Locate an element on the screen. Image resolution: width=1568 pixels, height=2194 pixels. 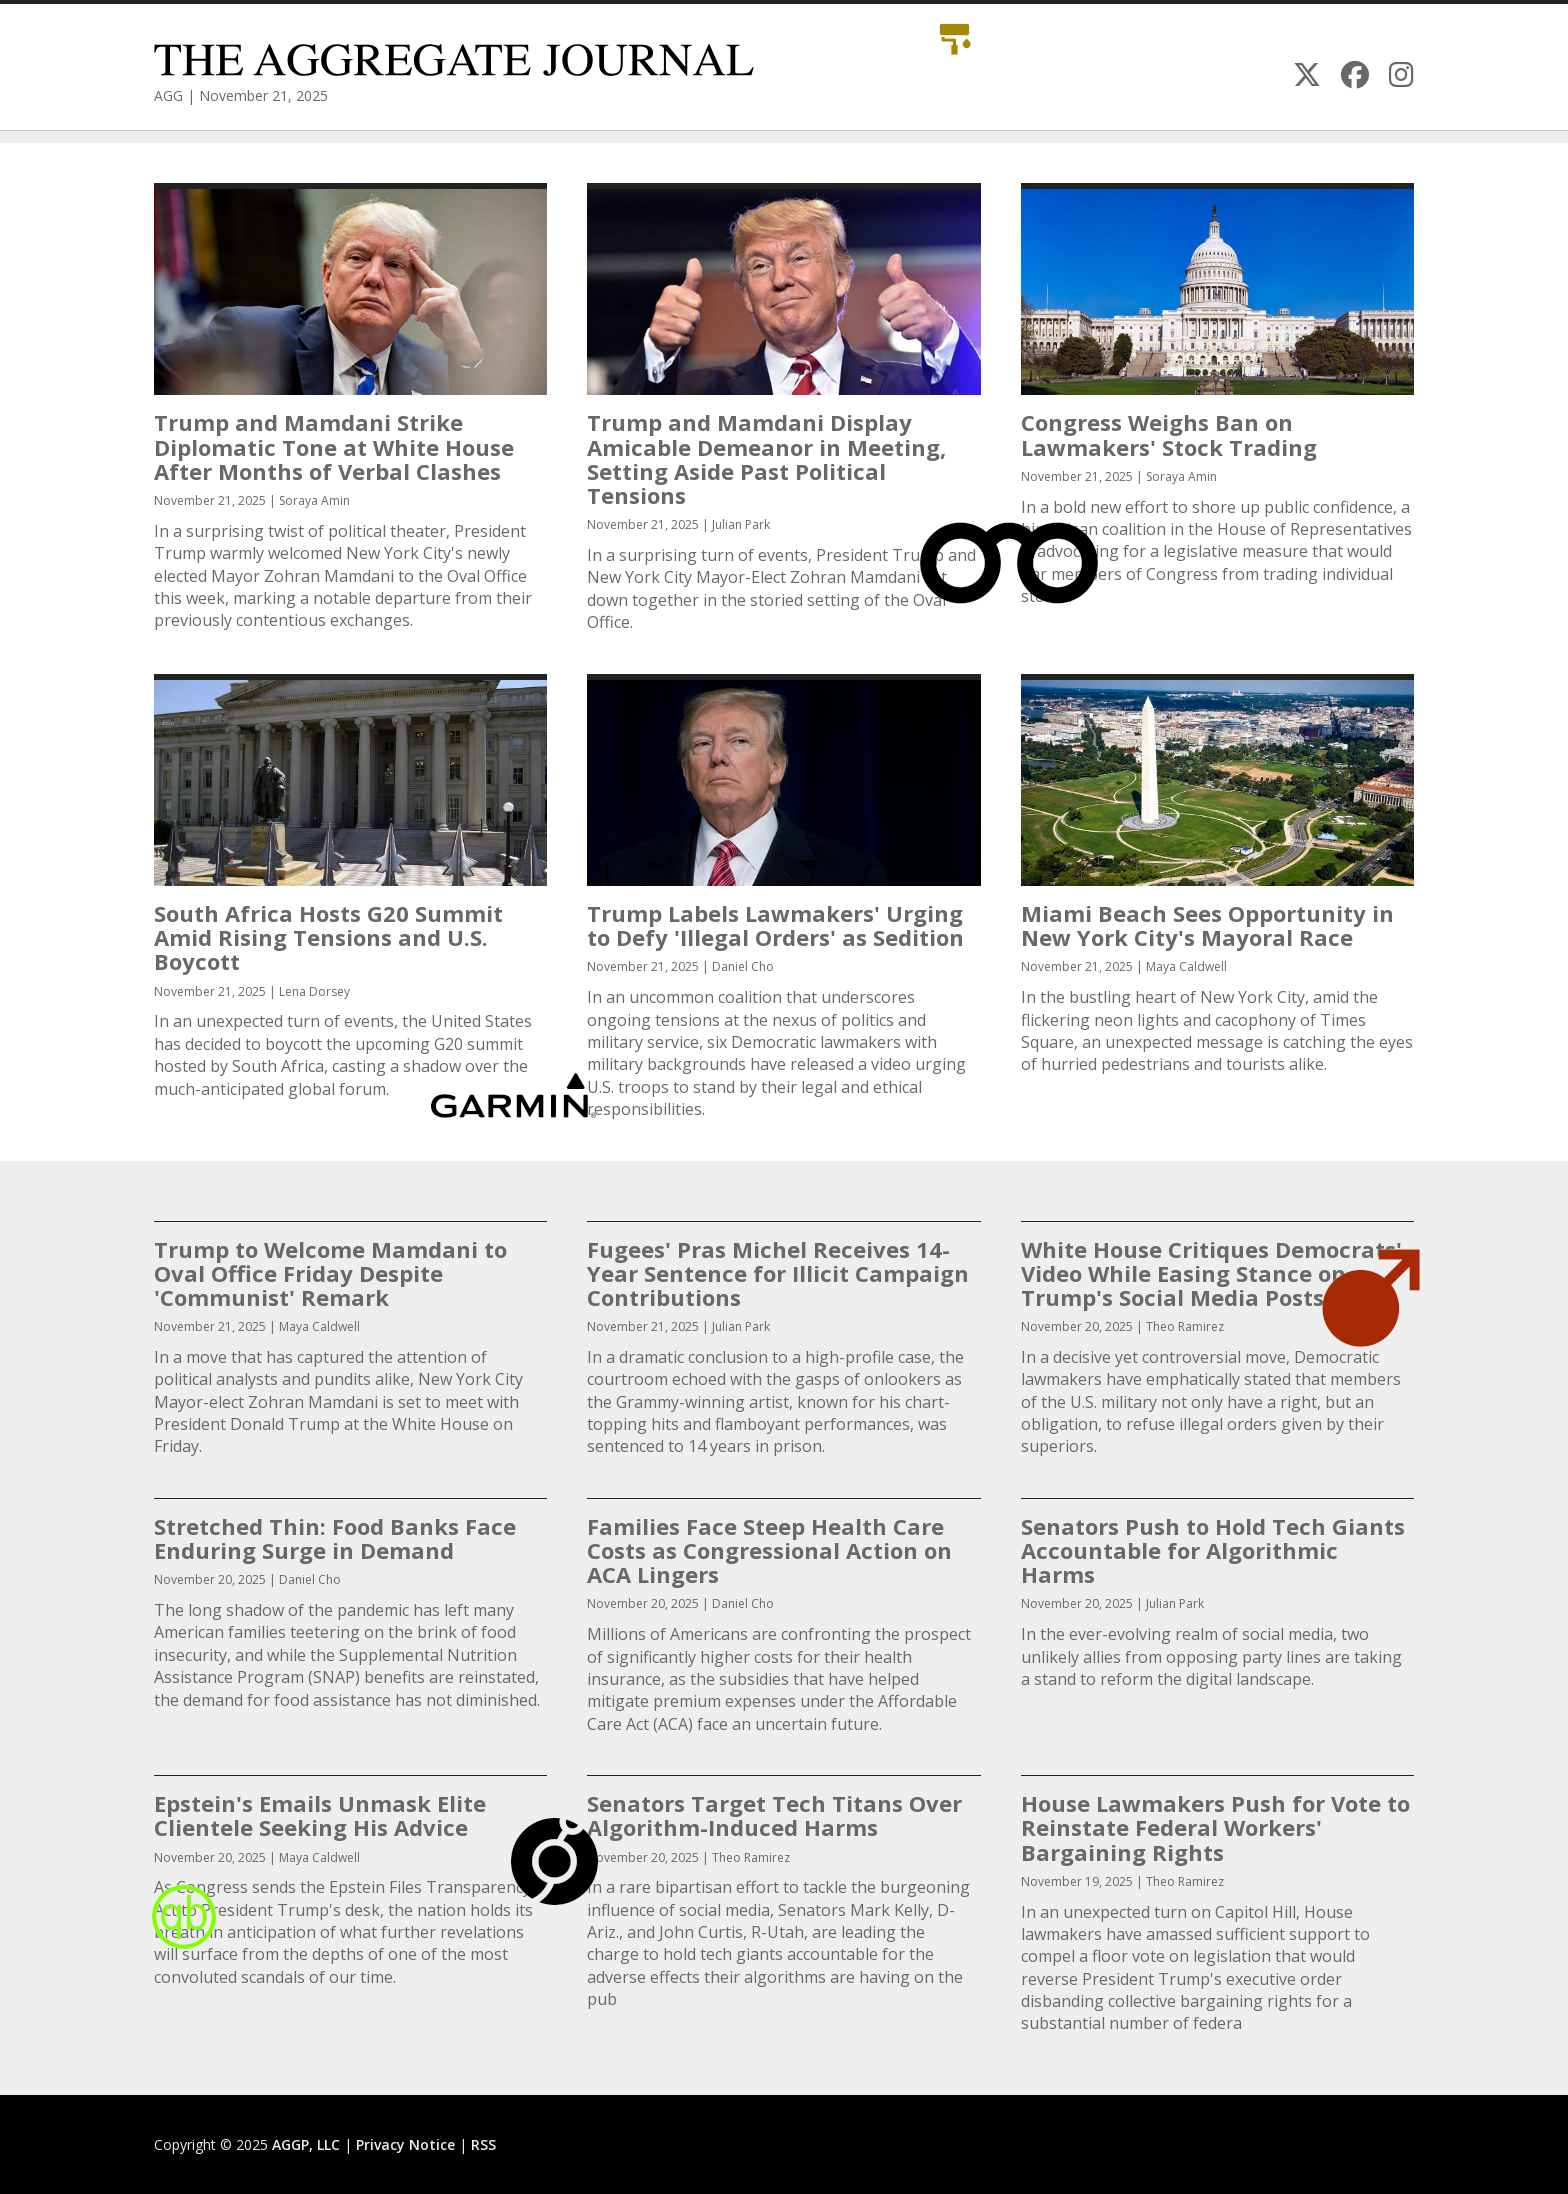
enable reading or accessibility mode is located at coordinates (1009, 563).